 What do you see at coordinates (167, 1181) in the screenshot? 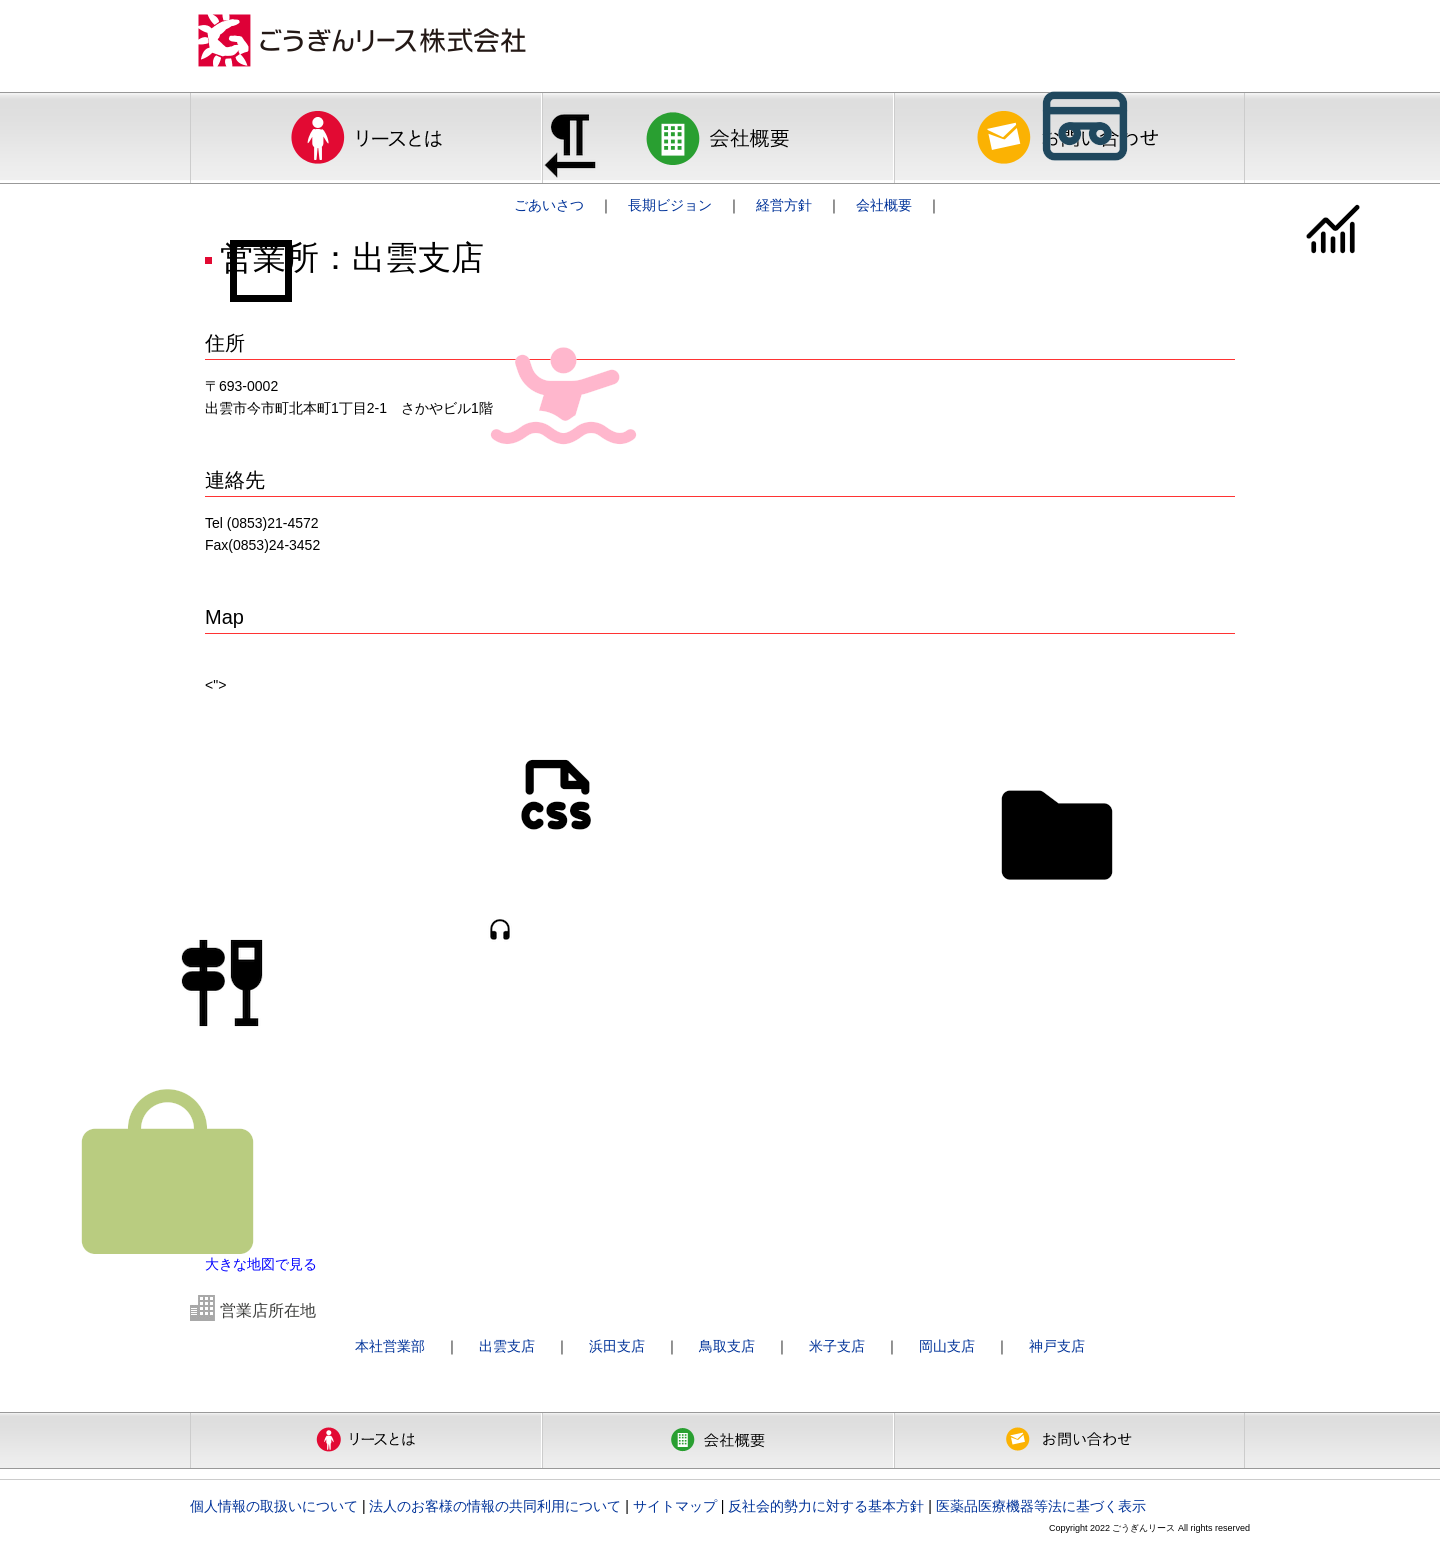
I see `view your shopping bag` at bounding box center [167, 1181].